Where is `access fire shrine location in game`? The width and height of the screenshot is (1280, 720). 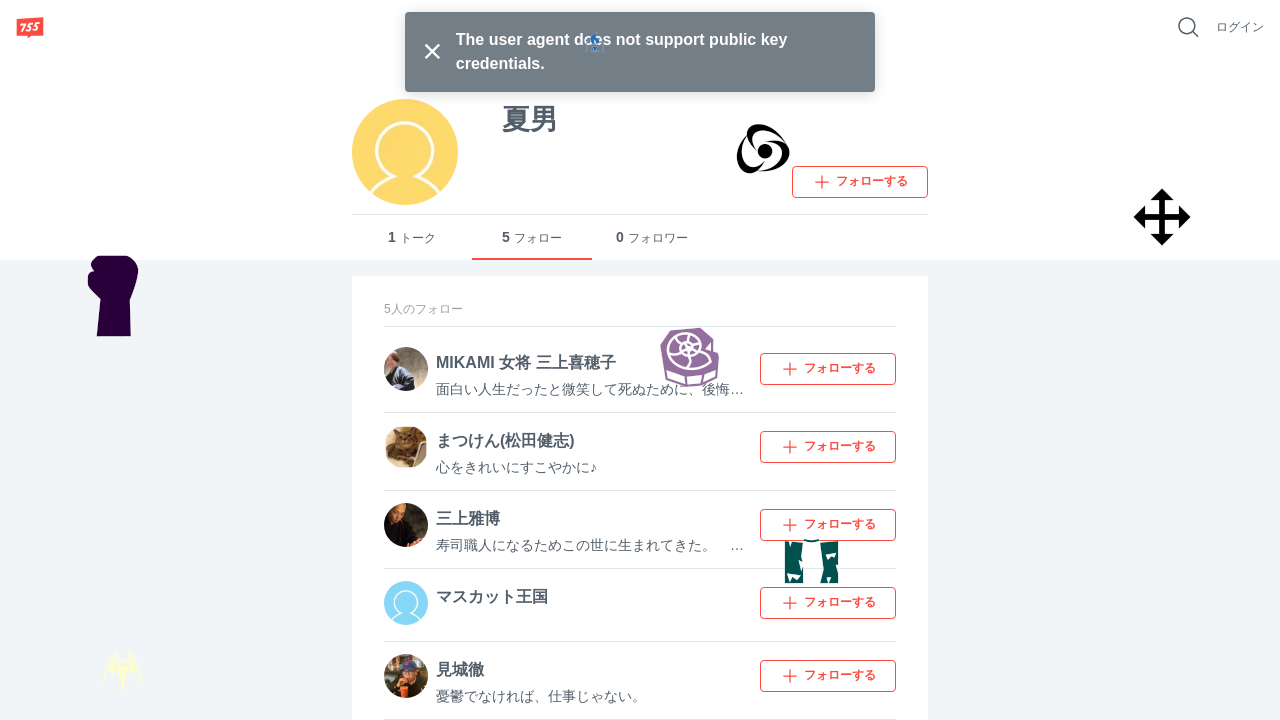
access fire shrine location in game is located at coordinates (595, 42).